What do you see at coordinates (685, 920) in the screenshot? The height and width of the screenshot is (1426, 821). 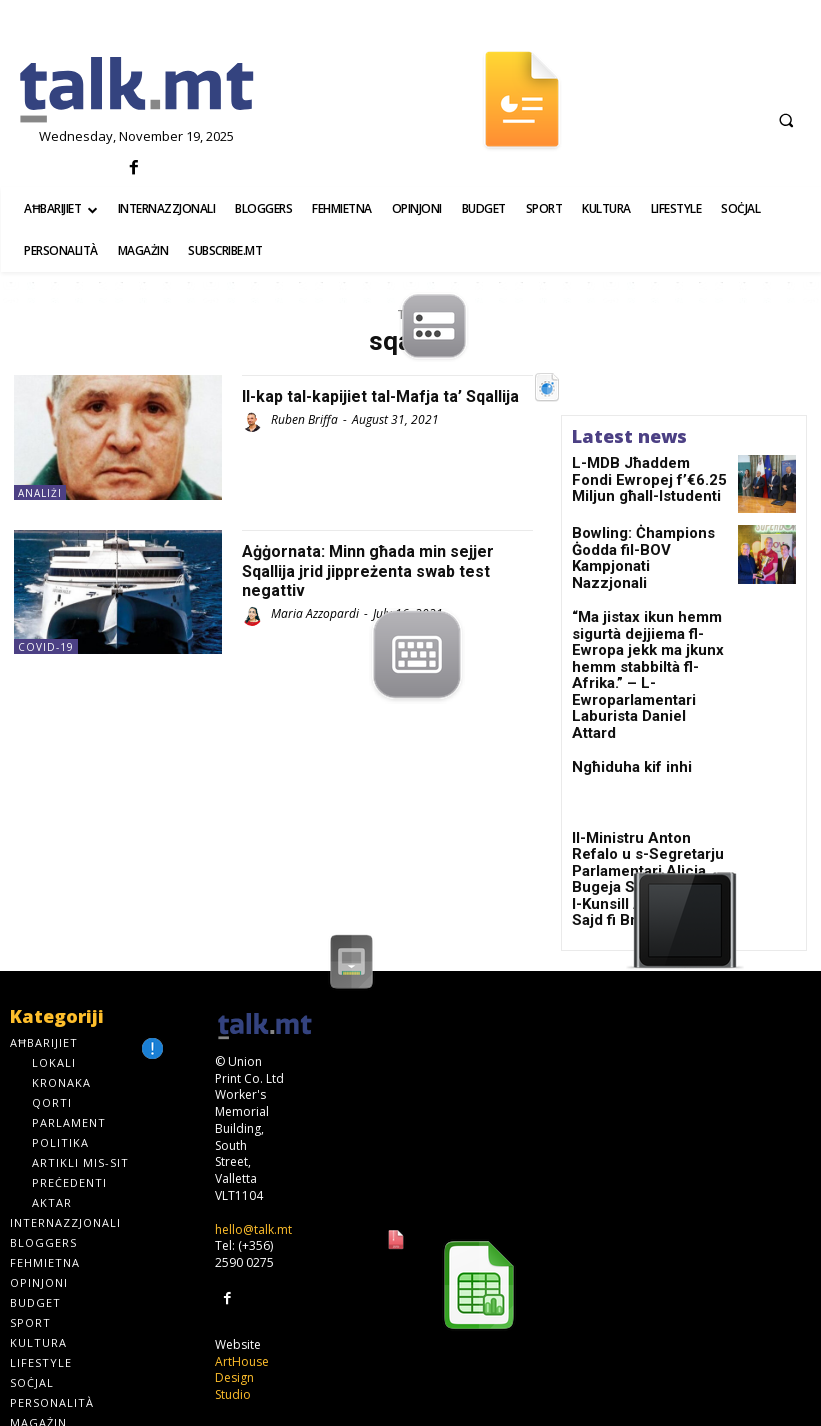 I see `iPod nano device connected` at bounding box center [685, 920].